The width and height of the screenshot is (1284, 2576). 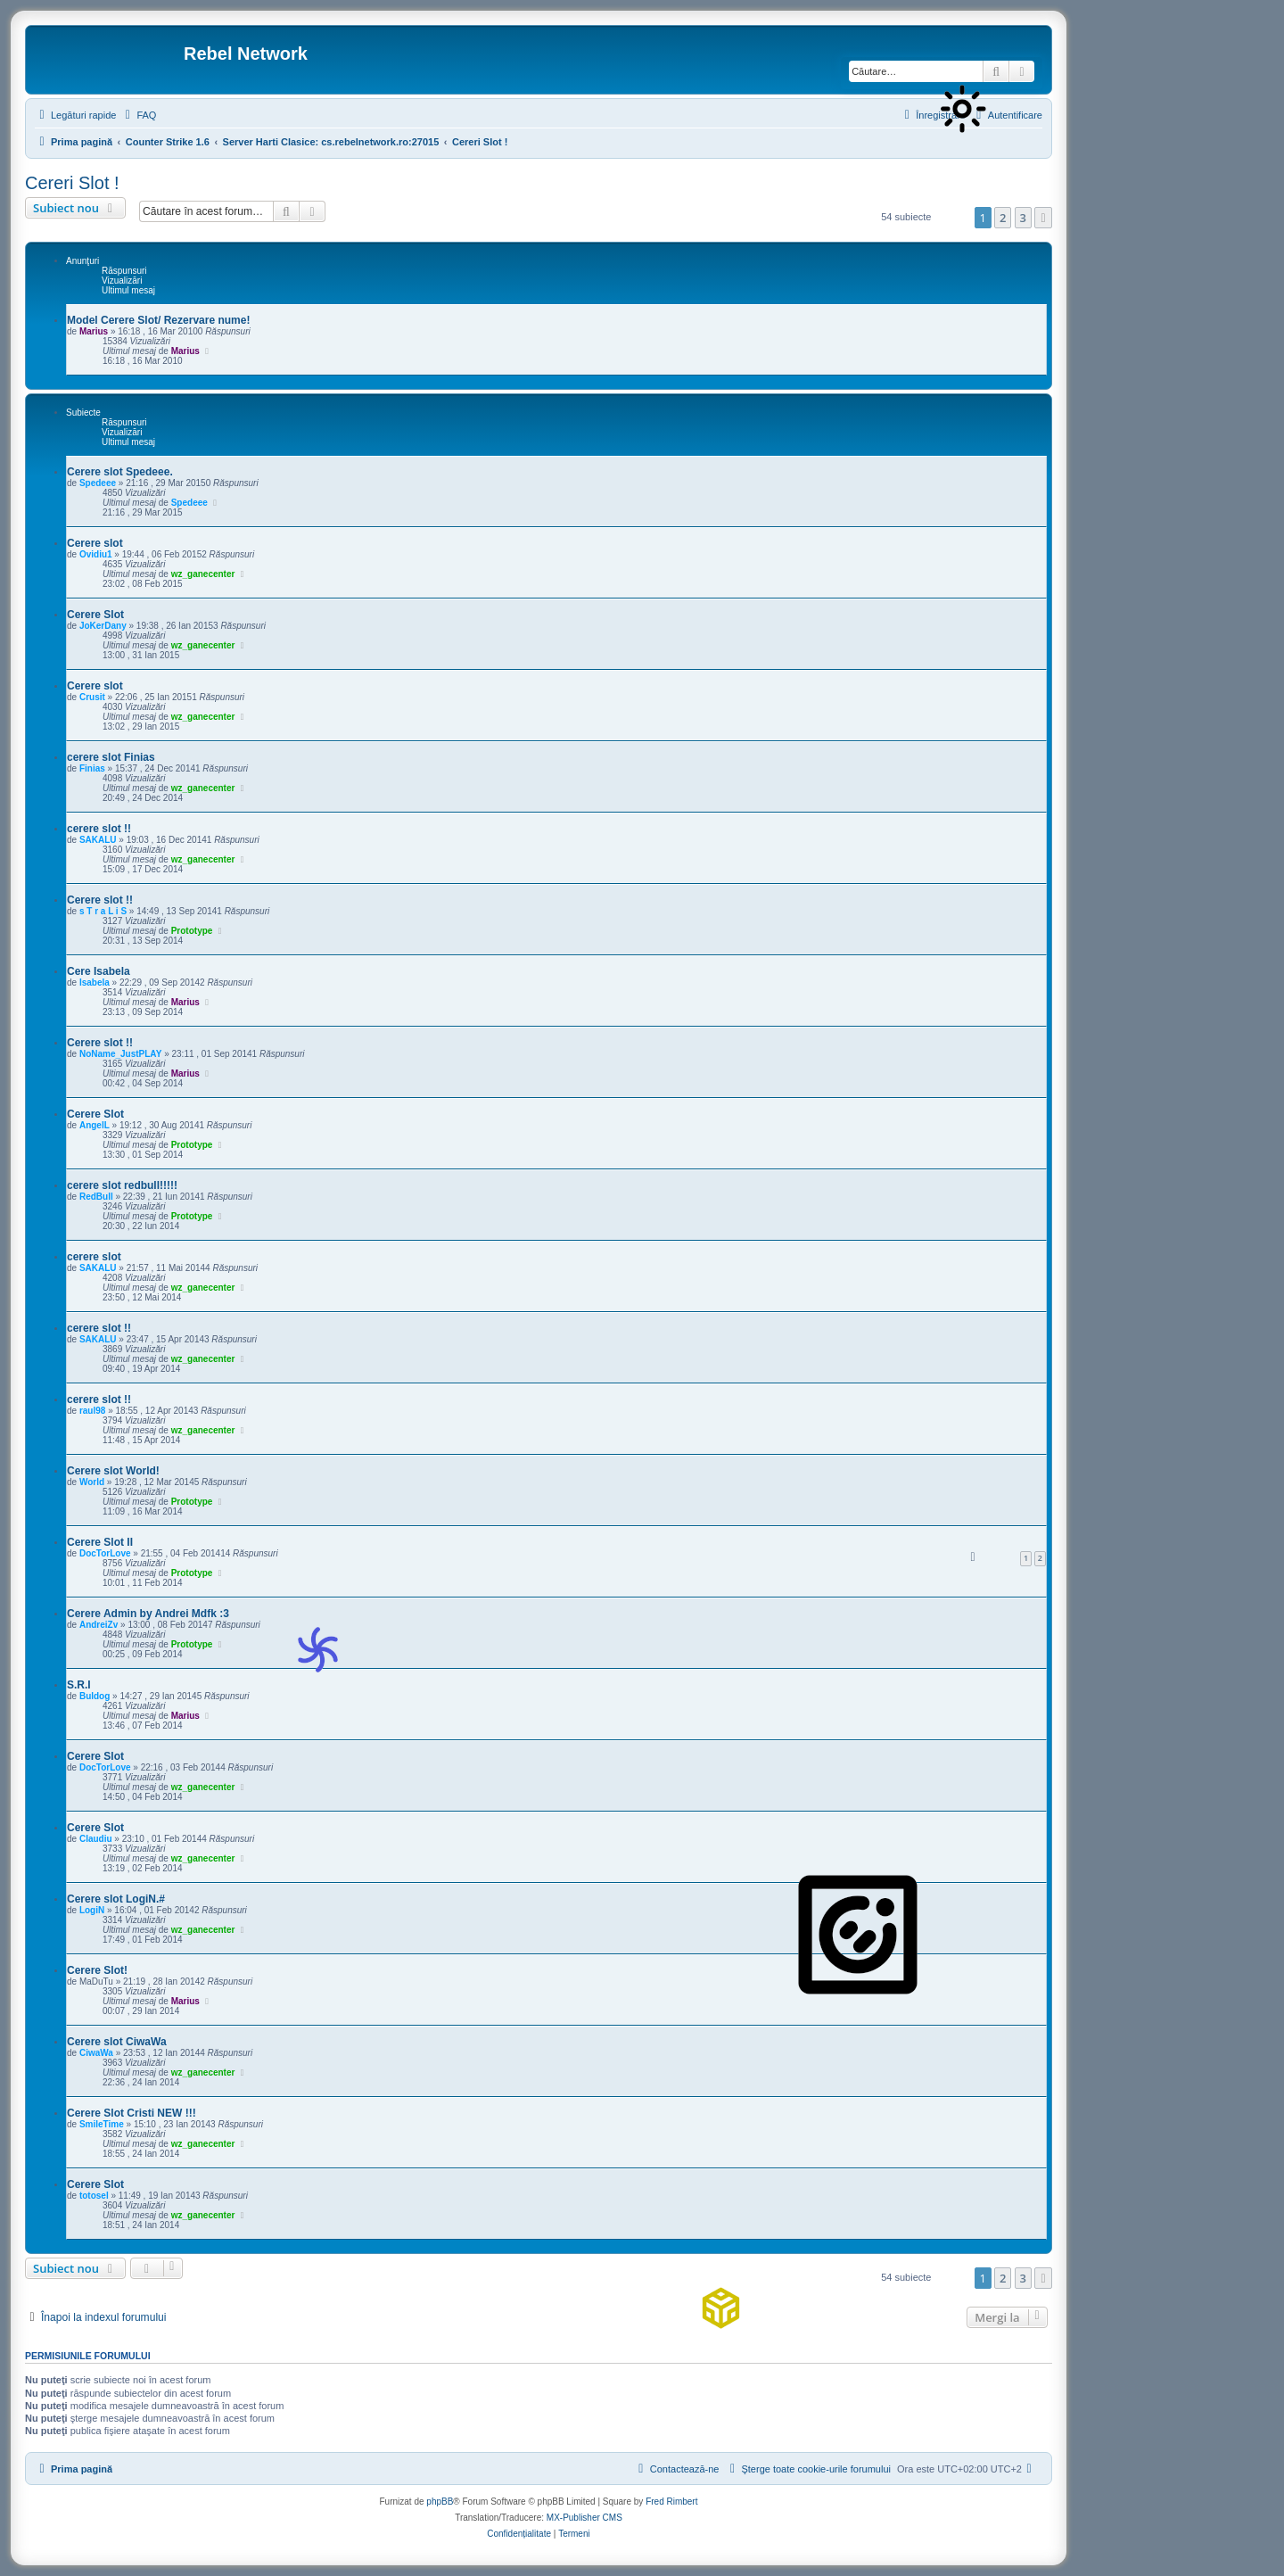 What do you see at coordinates (858, 1935) in the screenshot?
I see `access laundry or washing machine controls` at bounding box center [858, 1935].